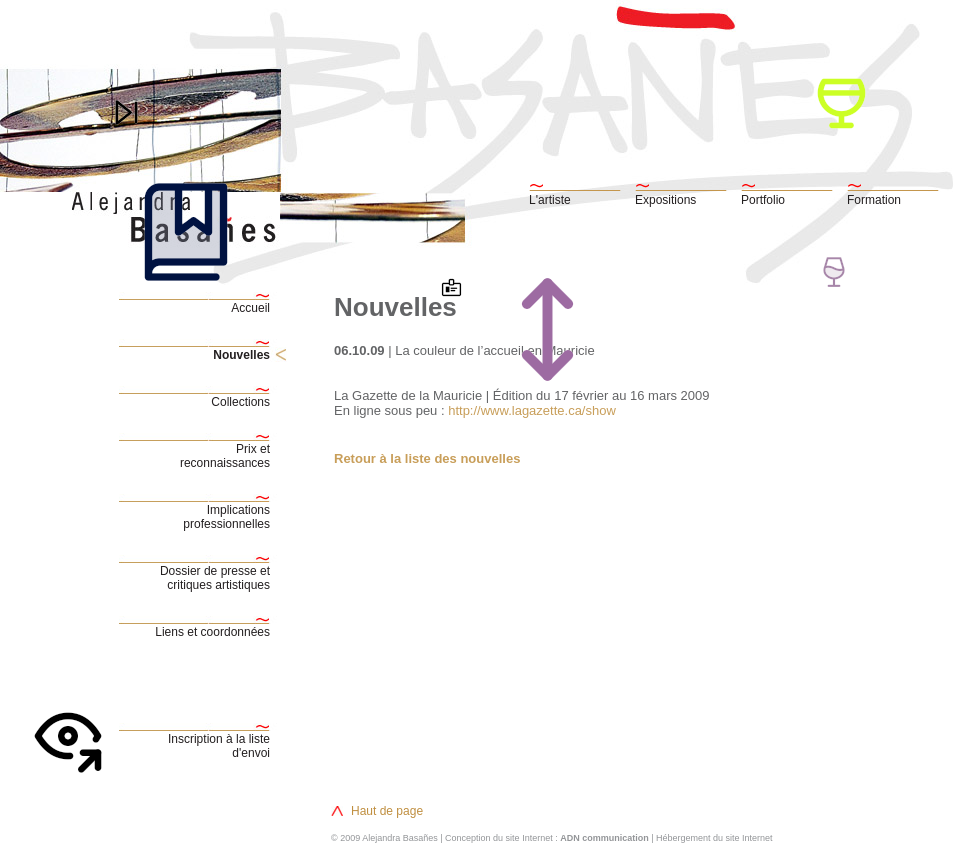 The image size is (954, 858). I want to click on skip to the next track, so click(126, 112).